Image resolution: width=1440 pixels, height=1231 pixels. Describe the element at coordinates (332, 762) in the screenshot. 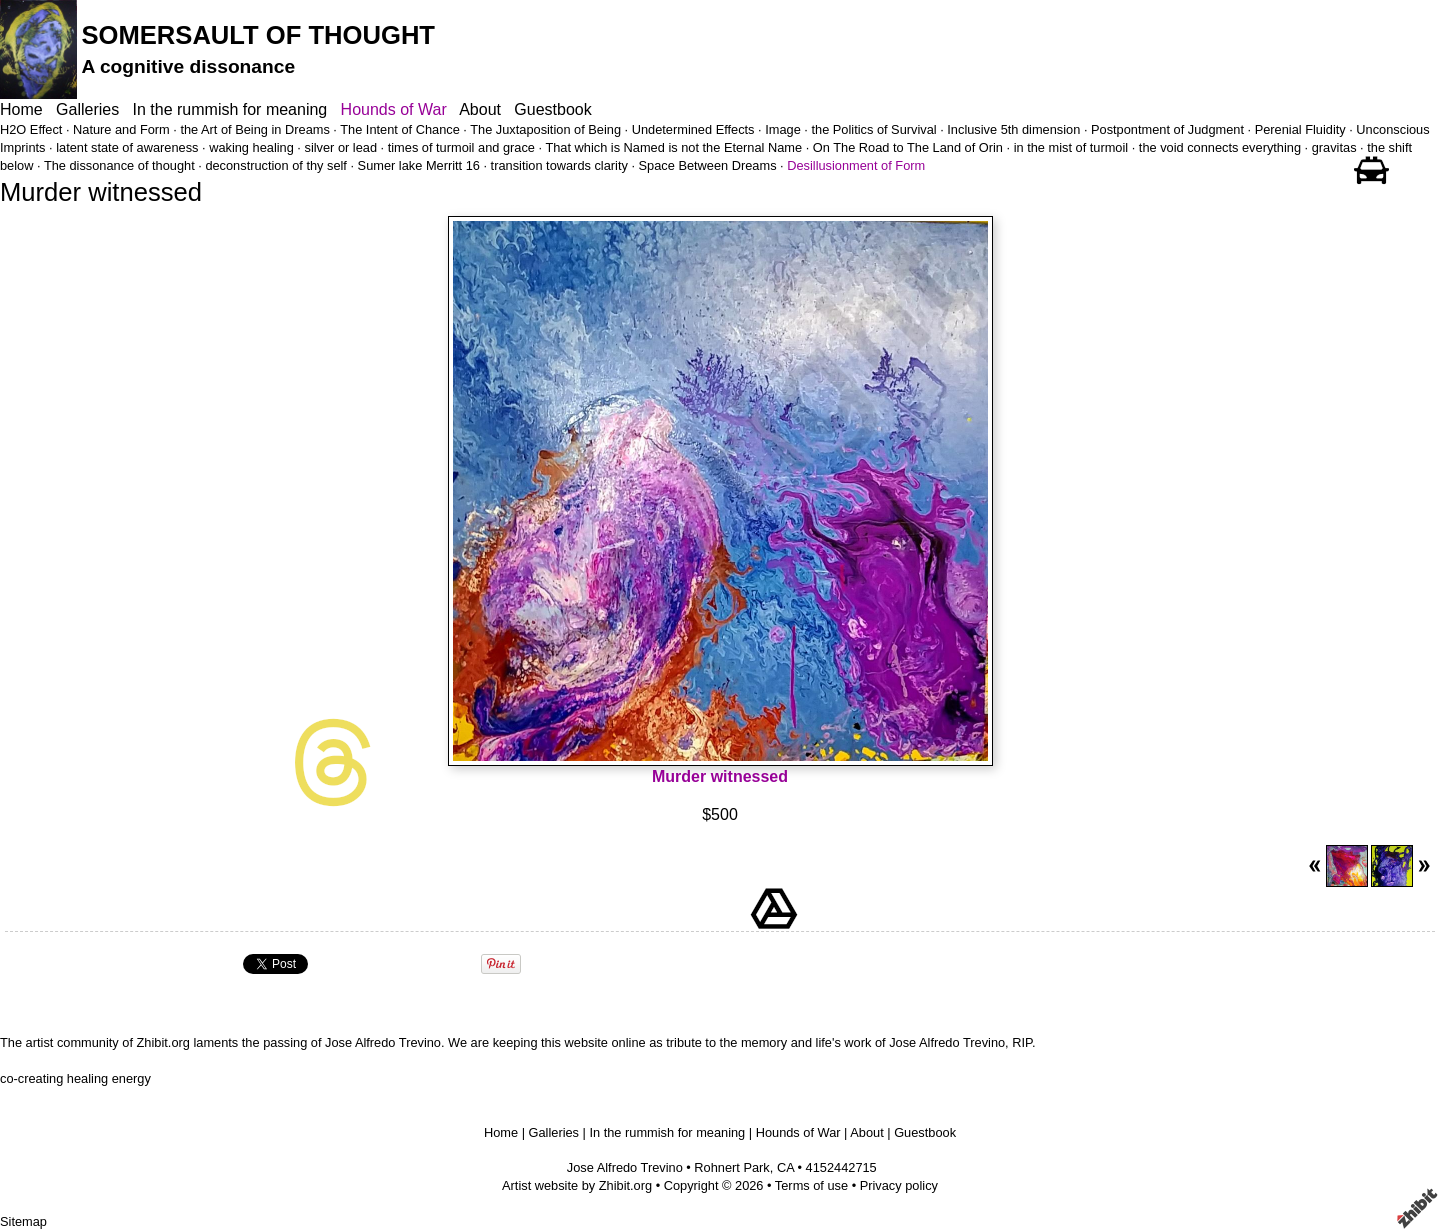

I see `open the Threads app` at that location.